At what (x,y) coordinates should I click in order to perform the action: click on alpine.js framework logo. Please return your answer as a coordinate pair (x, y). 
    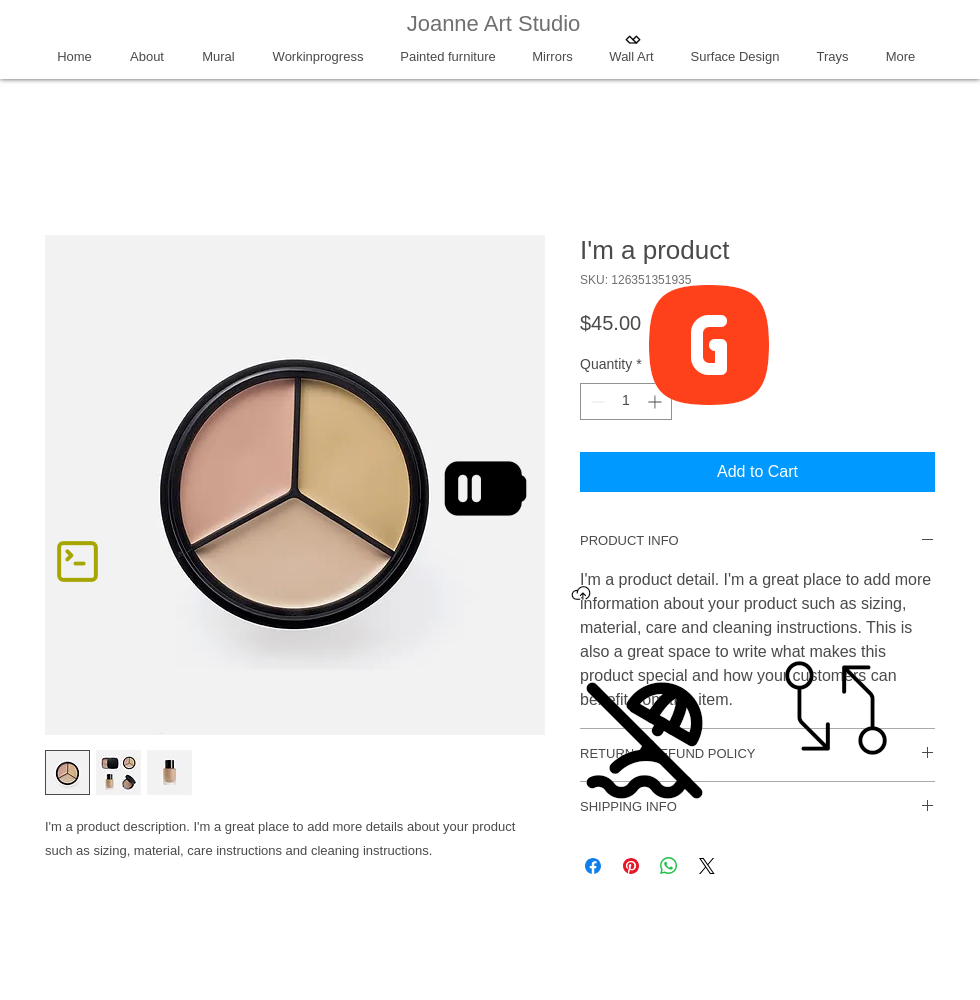
    Looking at the image, I should click on (633, 40).